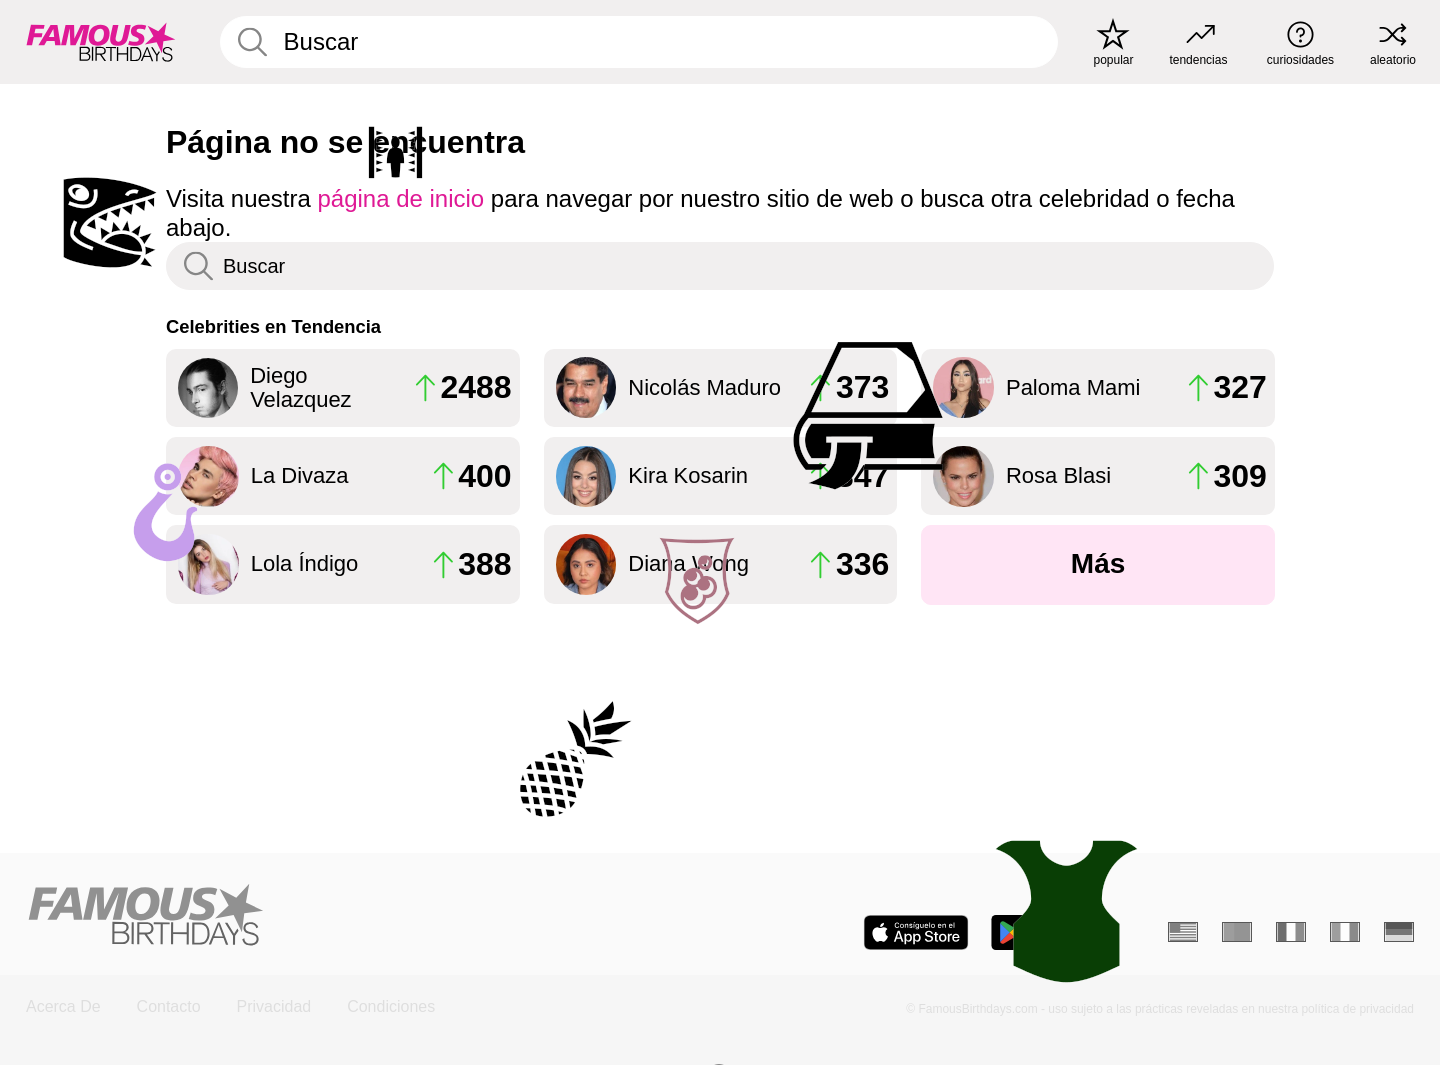 Image resolution: width=1440 pixels, height=1065 pixels. I want to click on indicates acid resistance or protection status, so click(697, 581).